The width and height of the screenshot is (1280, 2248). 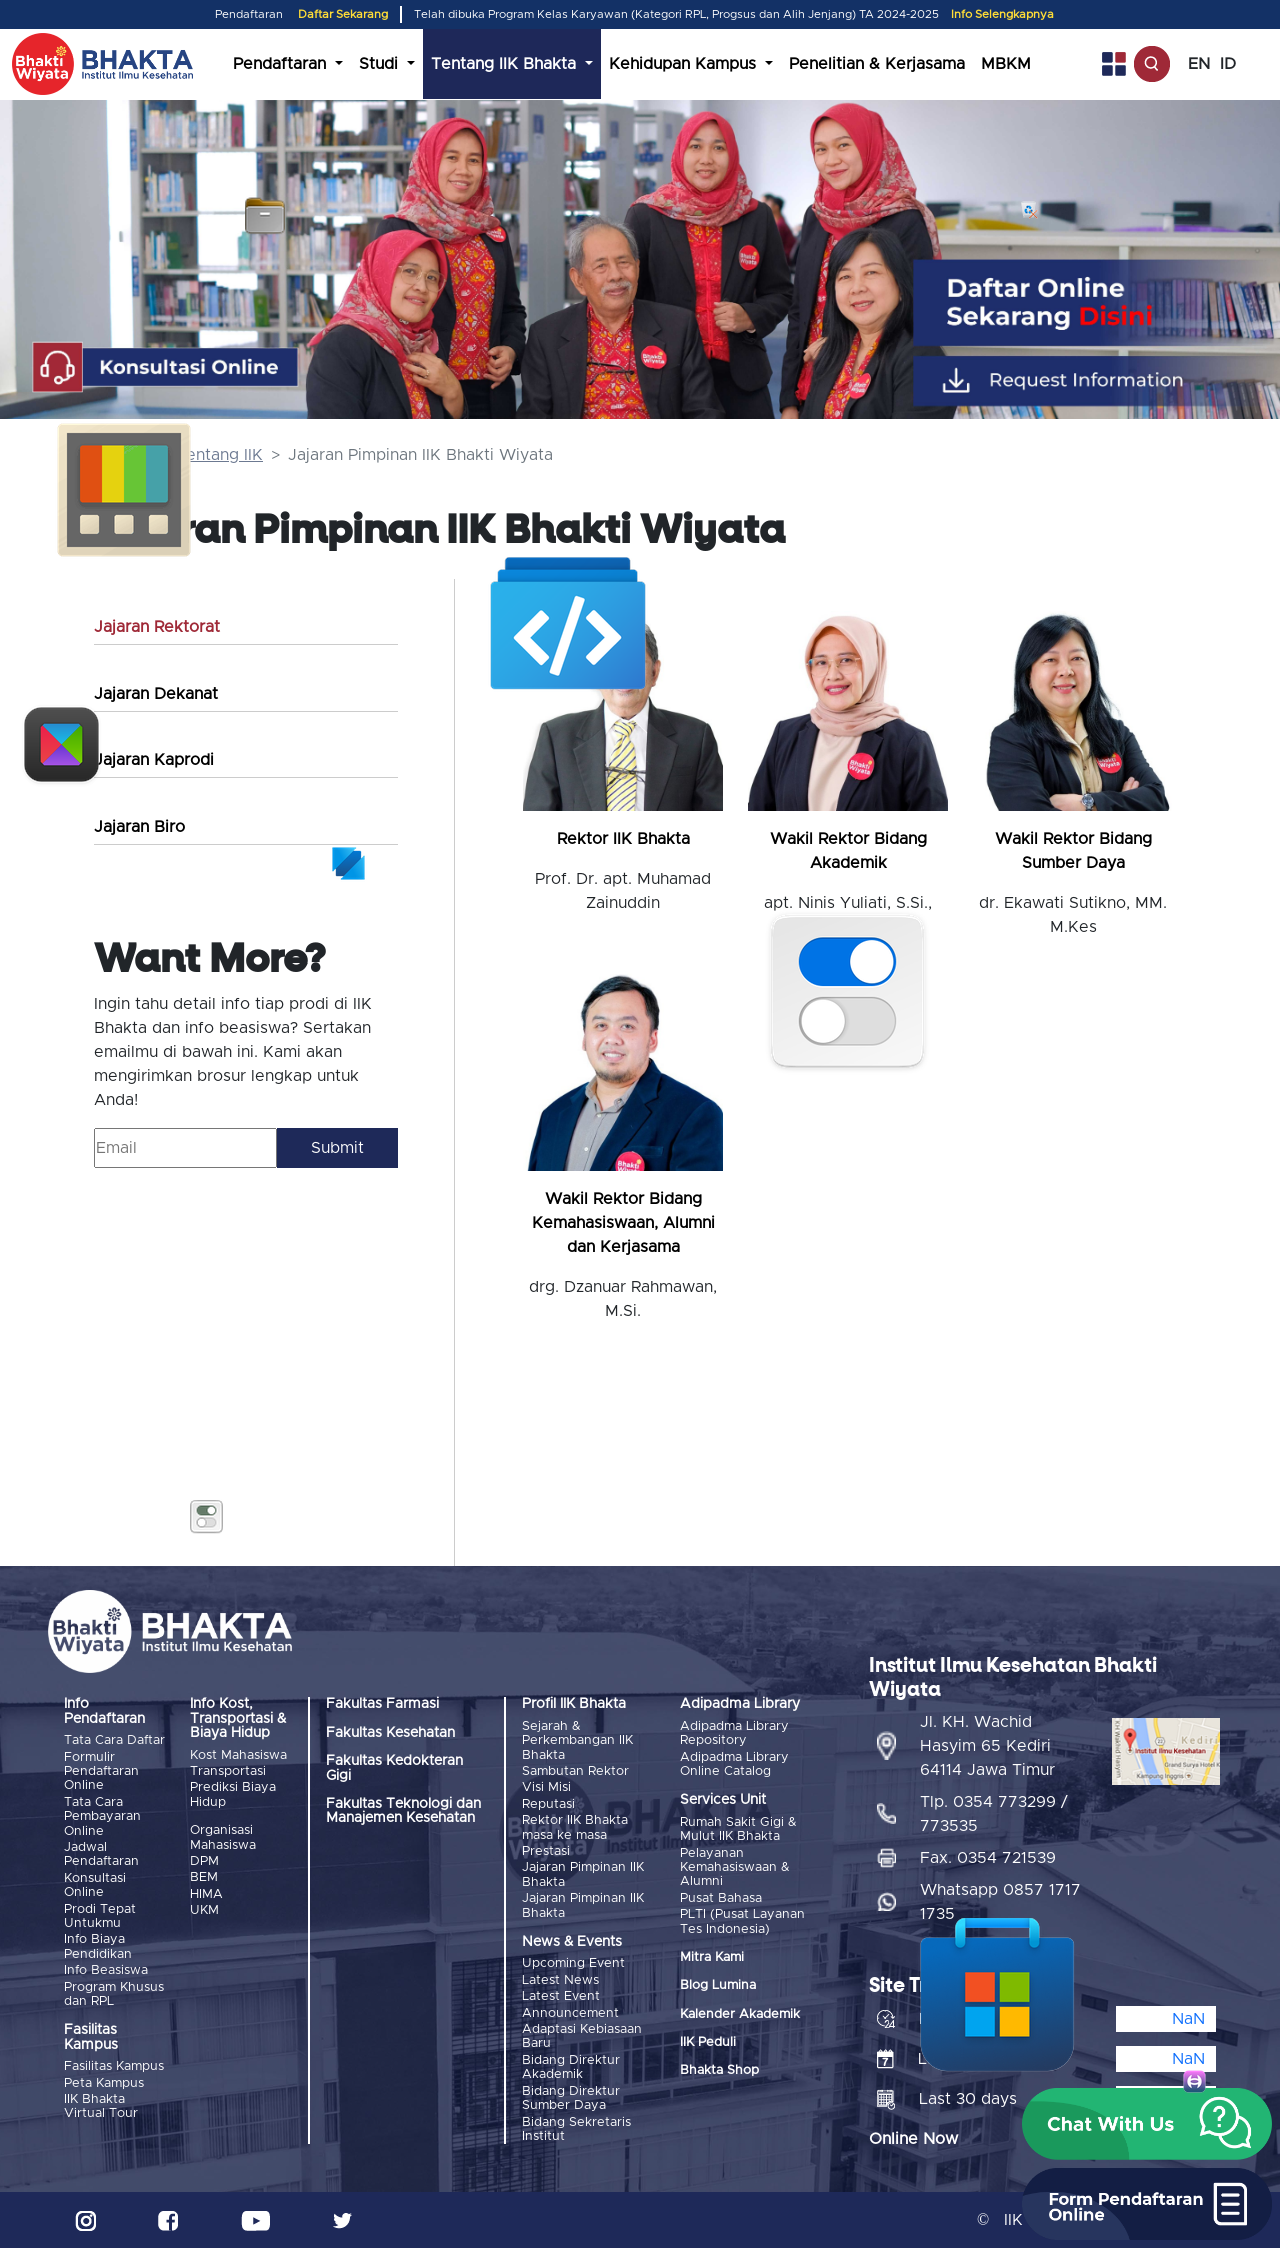 What do you see at coordinates (61, 744) in the screenshot?
I see `launch gnome tetravex puzzle game` at bounding box center [61, 744].